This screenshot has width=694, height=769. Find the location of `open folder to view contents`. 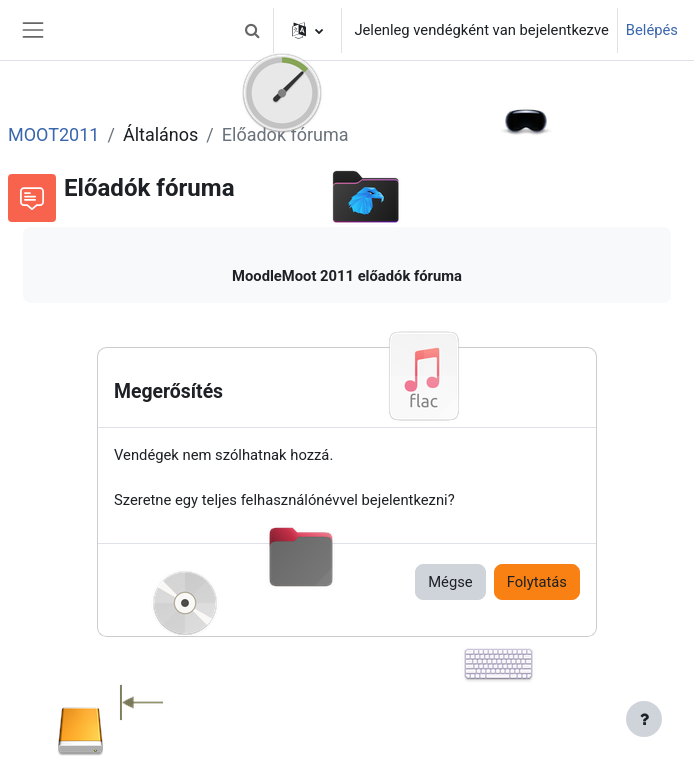

open folder to view contents is located at coordinates (301, 557).